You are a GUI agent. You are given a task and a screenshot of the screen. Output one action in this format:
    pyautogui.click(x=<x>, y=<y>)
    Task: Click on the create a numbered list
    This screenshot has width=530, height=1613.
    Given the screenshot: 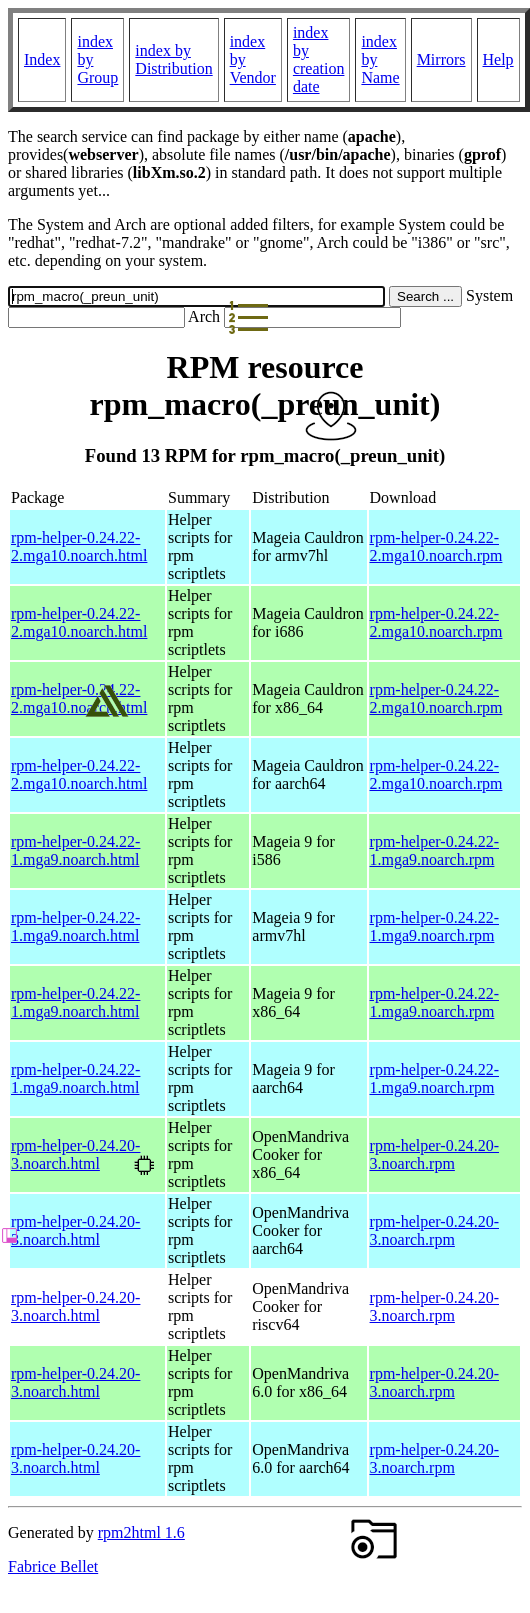 What is the action you would take?
    pyautogui.click(x=247, y=319)
    